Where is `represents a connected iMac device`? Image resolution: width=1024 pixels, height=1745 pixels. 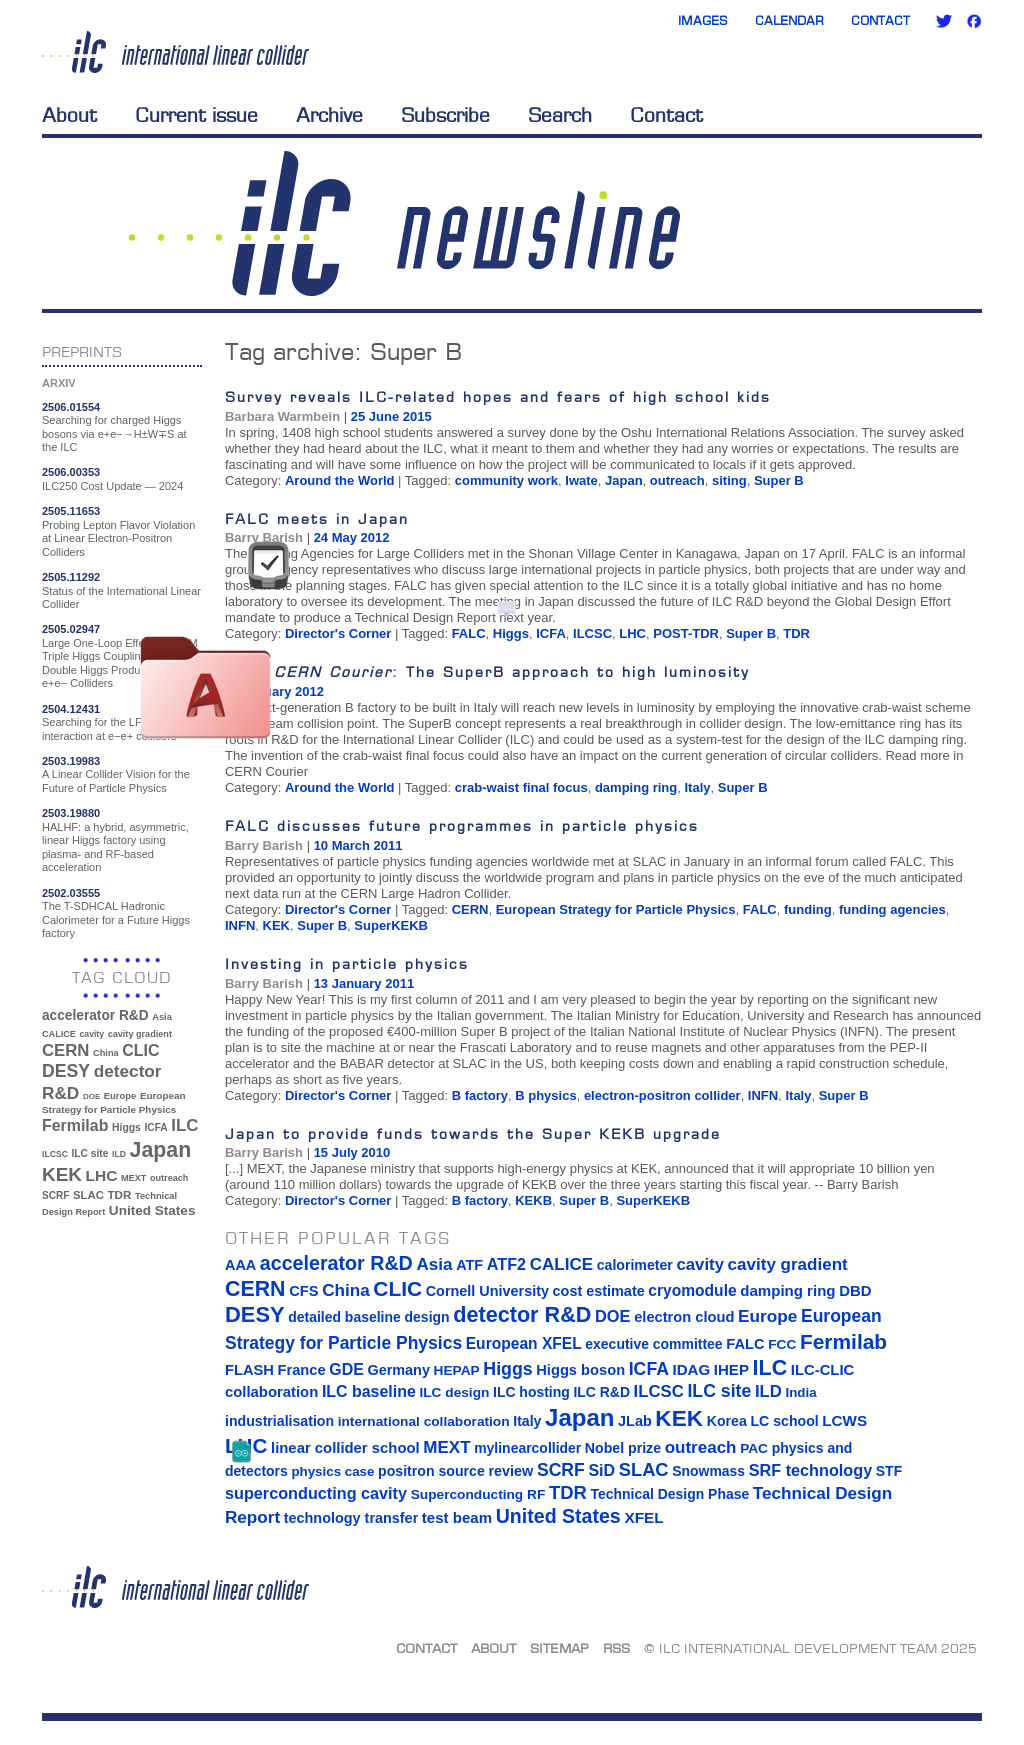 represents a connected iMac device is located at coordinates (506, 608).